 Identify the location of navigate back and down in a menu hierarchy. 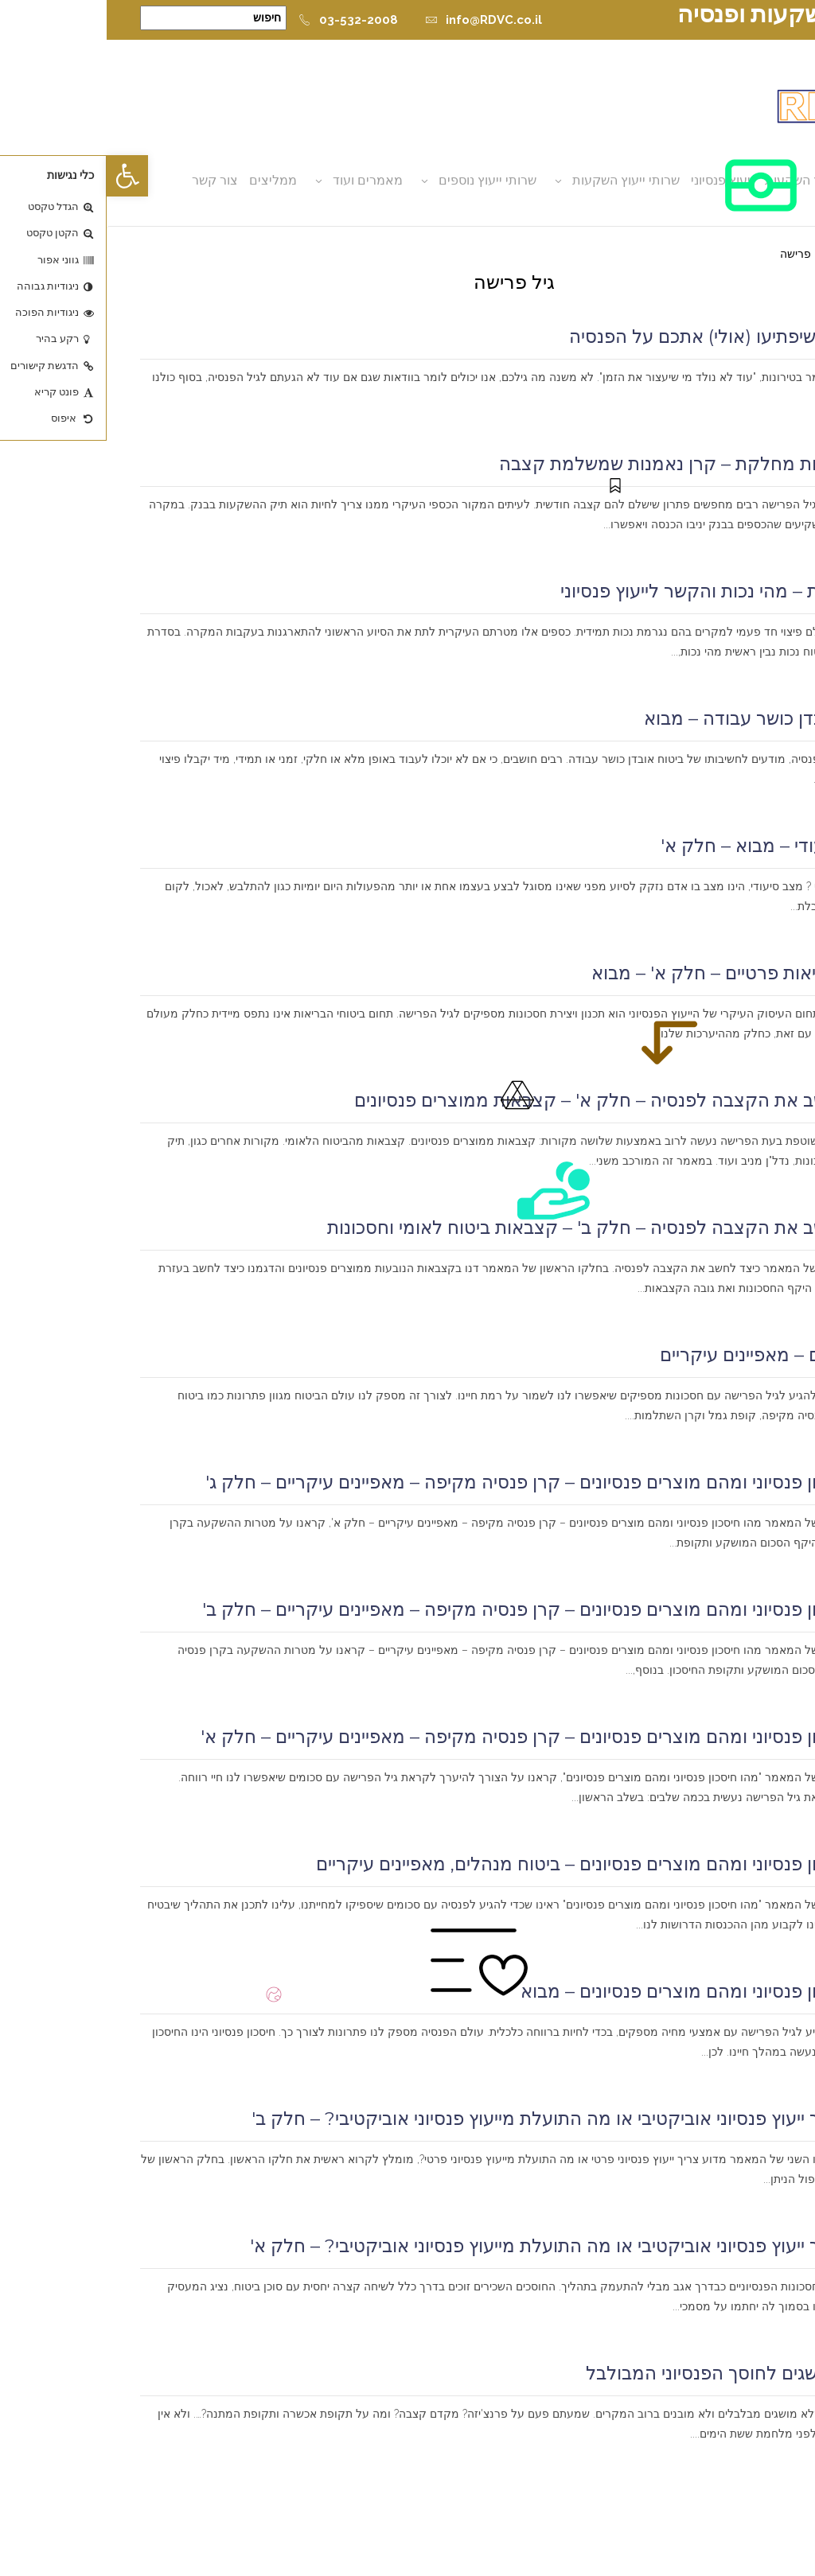
(667, 1038).